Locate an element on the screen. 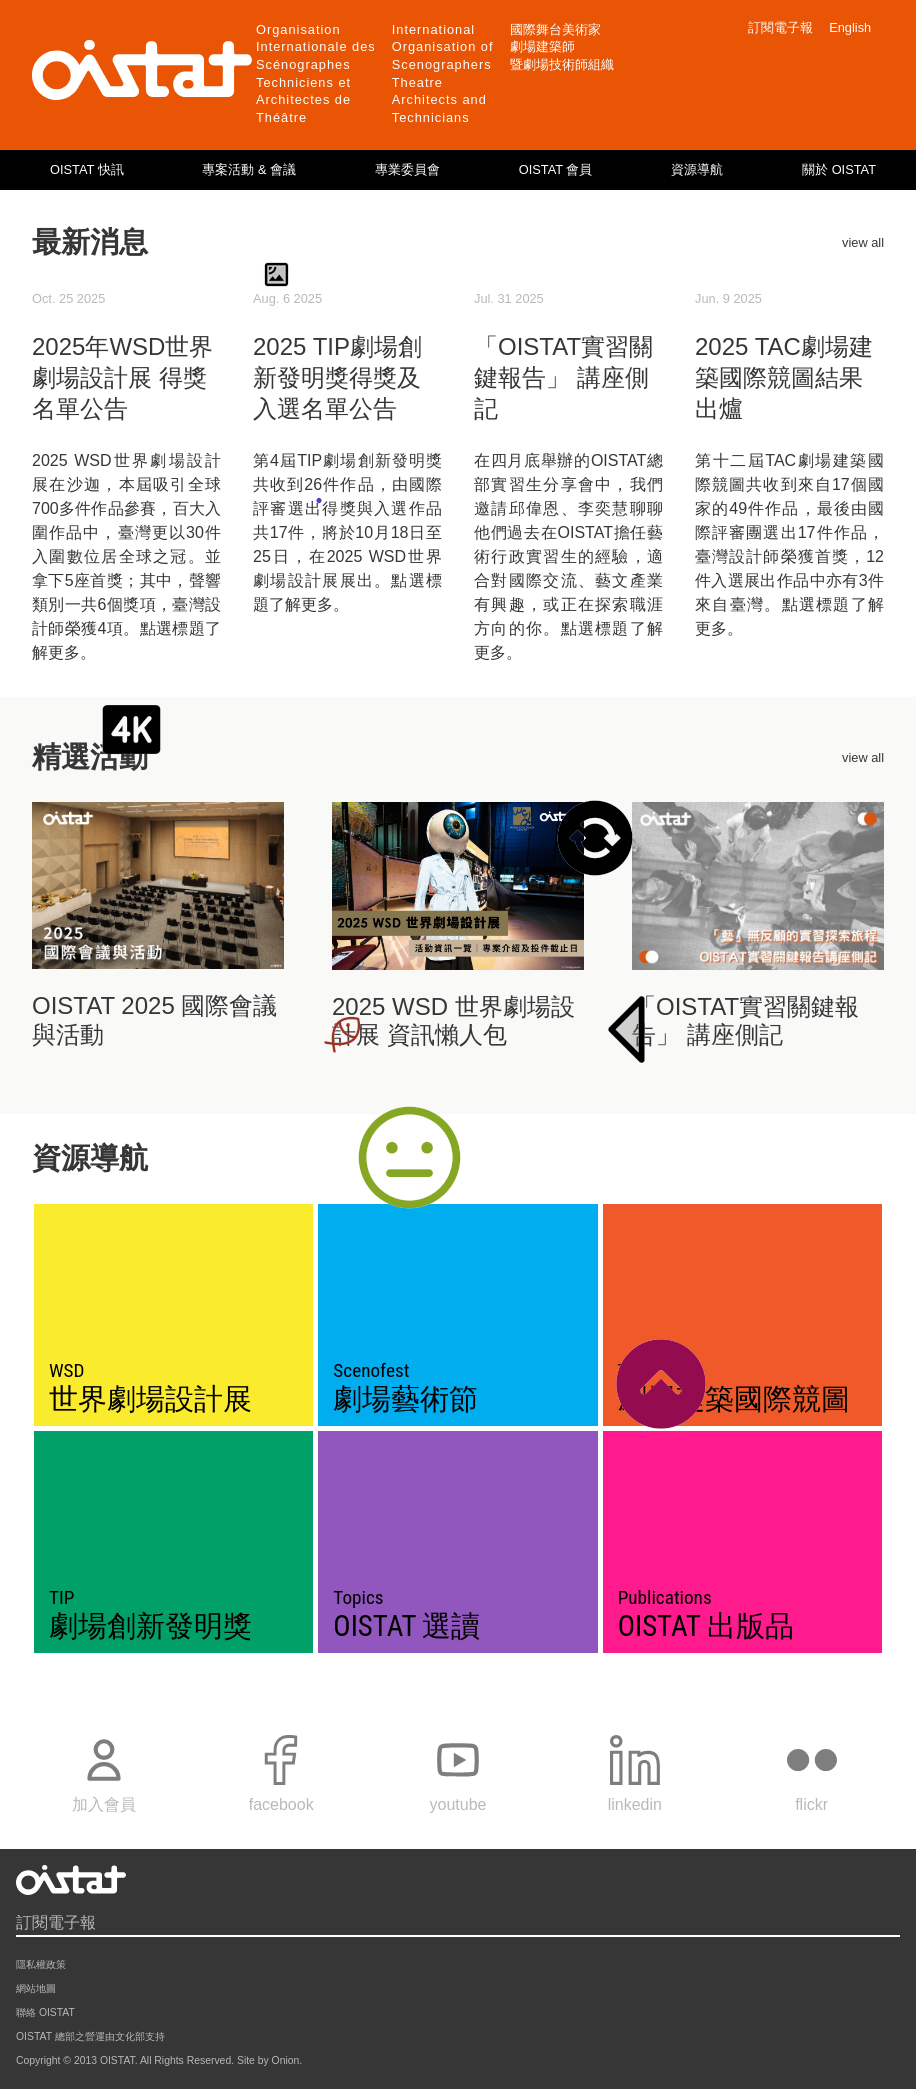  switch to satellite map view is located at coordinates (276, 274).